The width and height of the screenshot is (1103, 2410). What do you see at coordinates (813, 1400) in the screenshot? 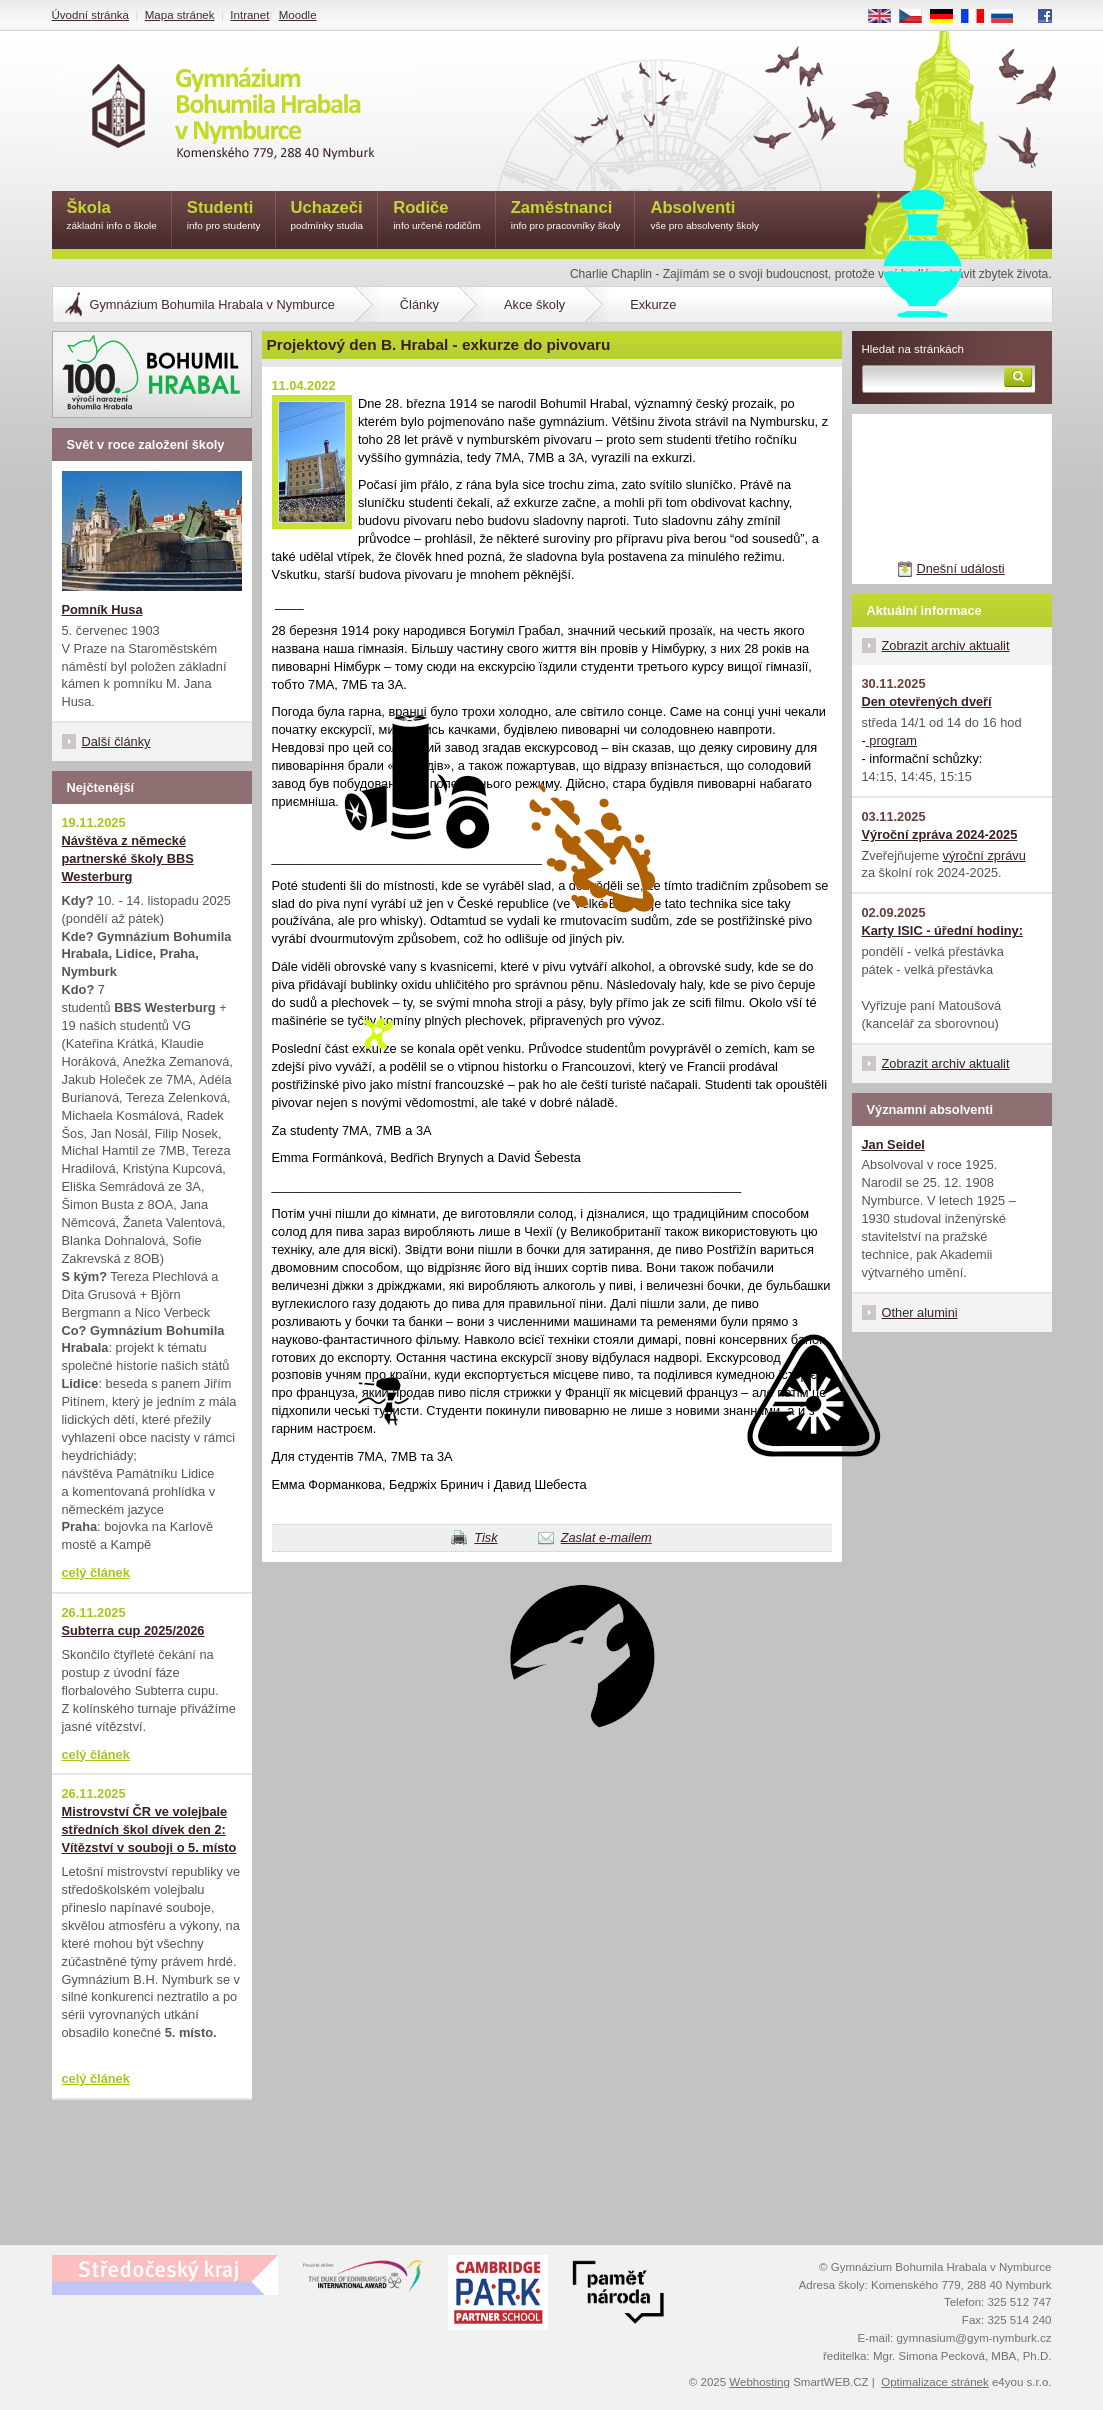
I see `laser hazard warning indicator` at bounding box center [813, 1400].